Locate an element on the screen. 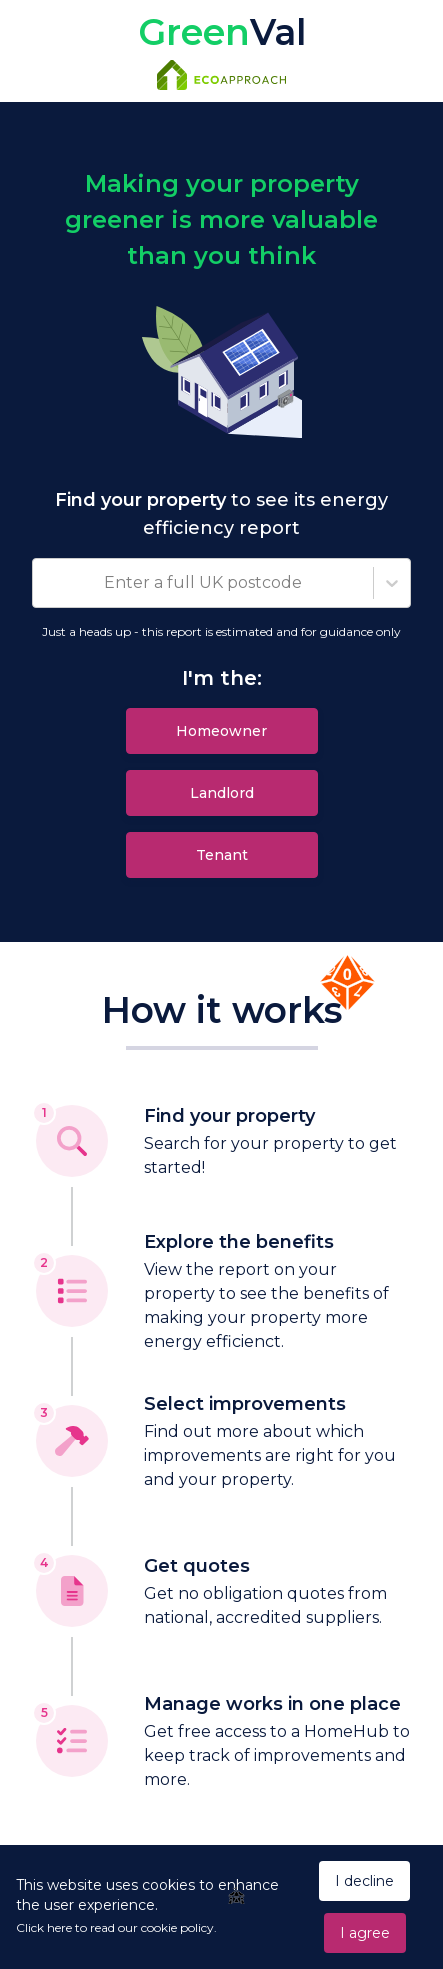 Image resolution: width=443 pixels, height=1969 pixels. access medieval or festival-themed game content is located at coordinates (236, 1895).